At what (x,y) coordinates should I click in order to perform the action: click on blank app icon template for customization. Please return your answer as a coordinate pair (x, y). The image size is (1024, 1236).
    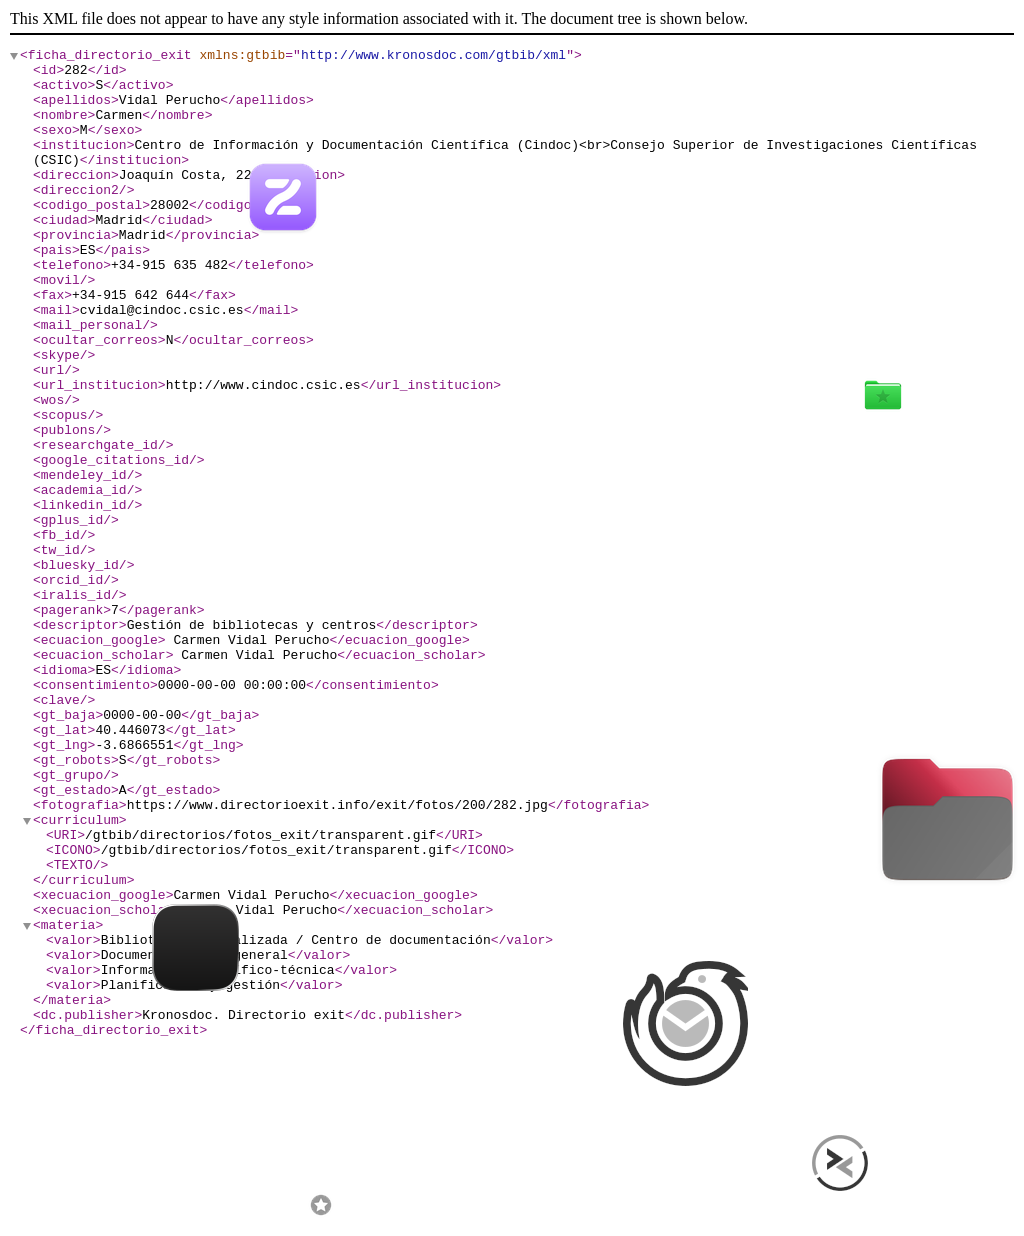
    Looking at the image, I should click on (195, 947).